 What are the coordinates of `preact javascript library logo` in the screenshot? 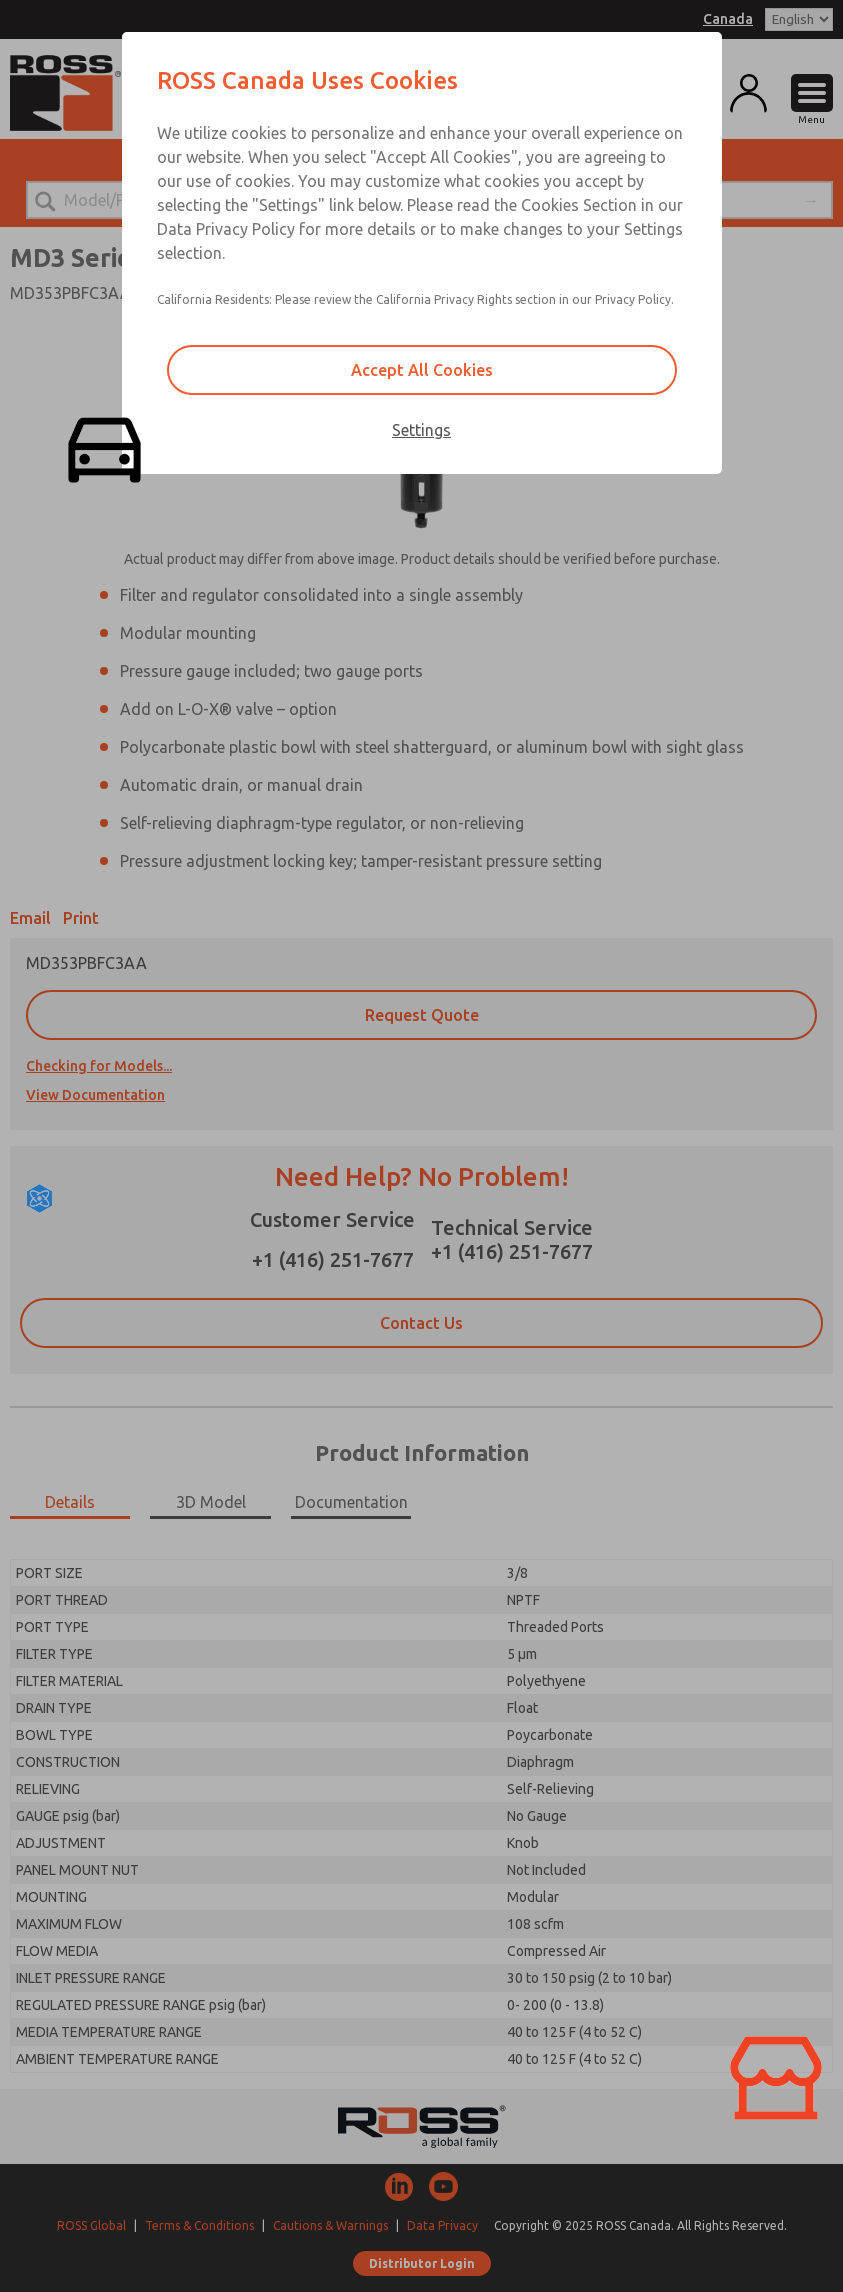 It's located at (39, 1198).